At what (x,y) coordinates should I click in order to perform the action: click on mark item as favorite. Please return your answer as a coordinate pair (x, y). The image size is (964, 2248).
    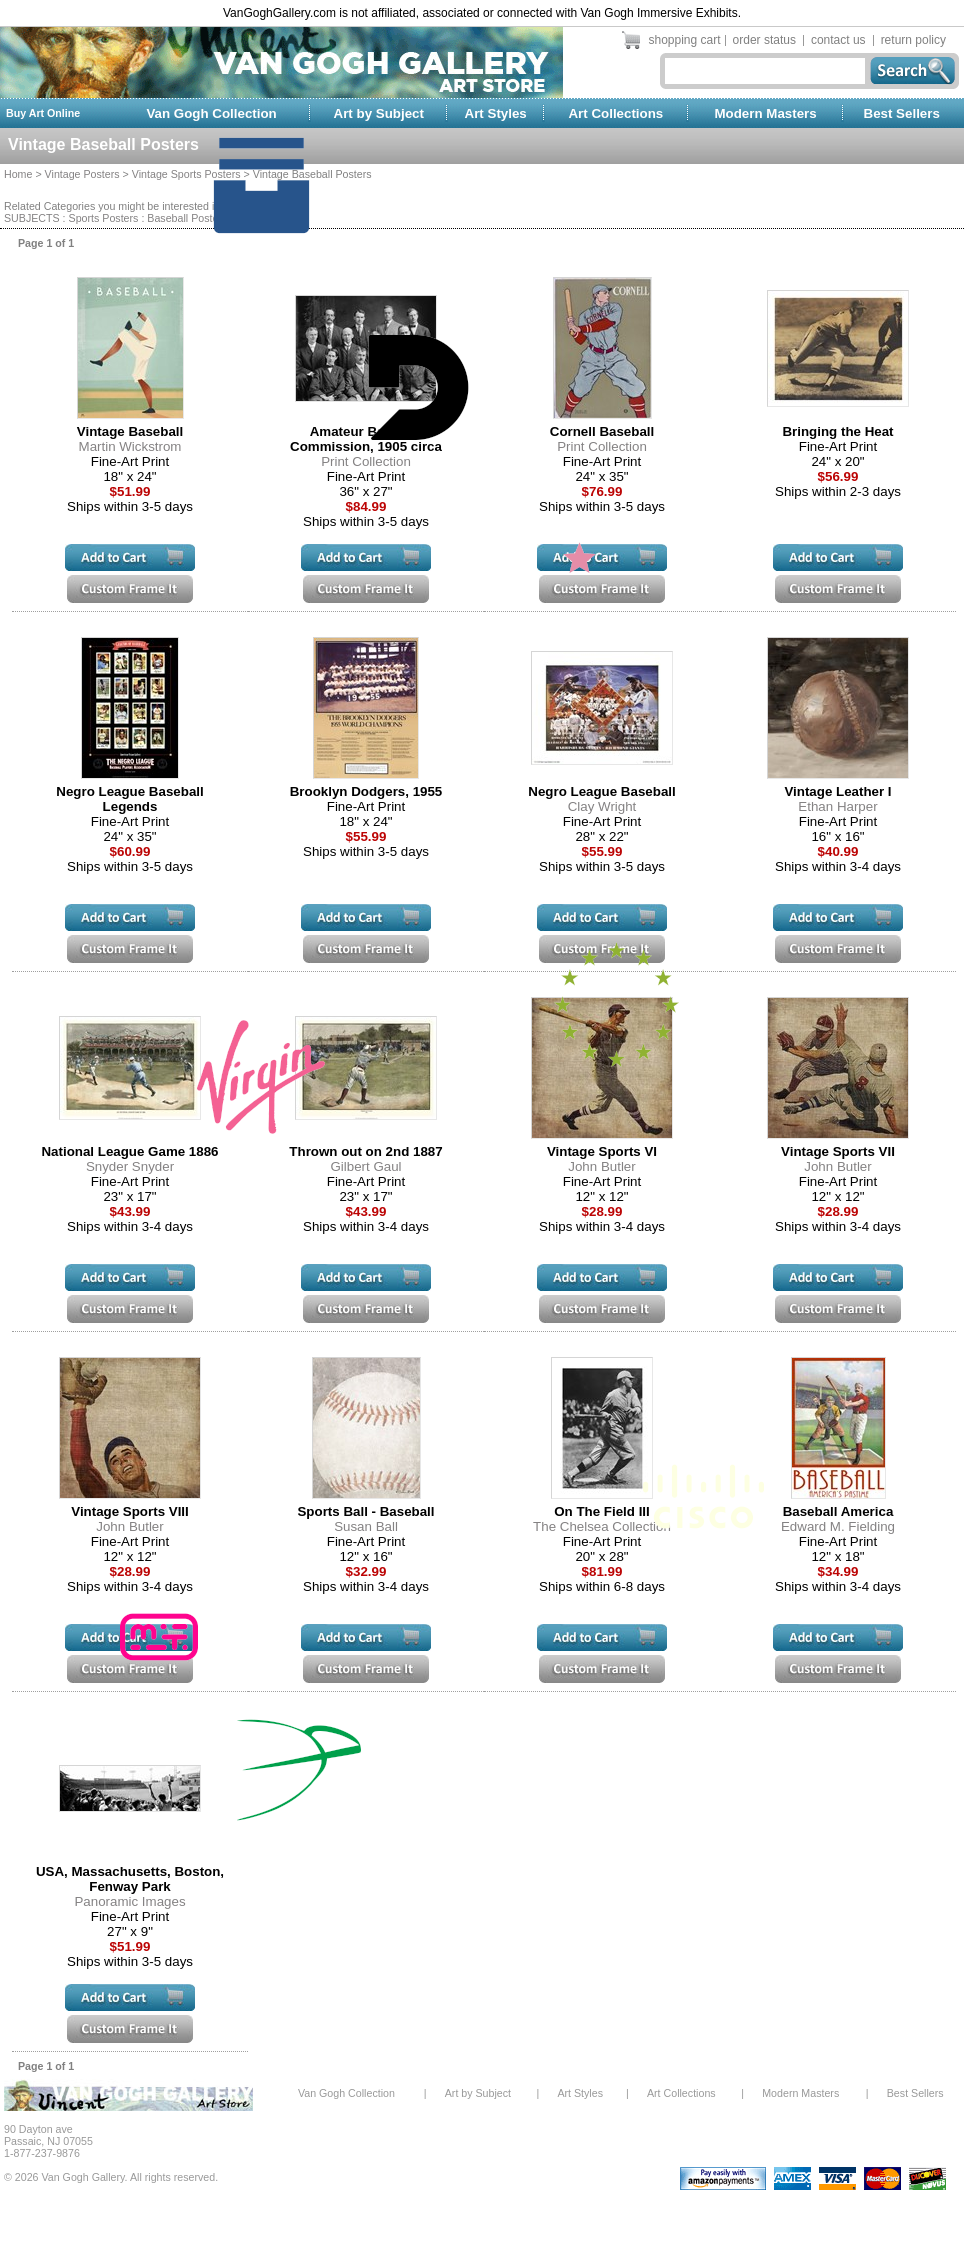
    Looking at the image, I should click on (579, 558).